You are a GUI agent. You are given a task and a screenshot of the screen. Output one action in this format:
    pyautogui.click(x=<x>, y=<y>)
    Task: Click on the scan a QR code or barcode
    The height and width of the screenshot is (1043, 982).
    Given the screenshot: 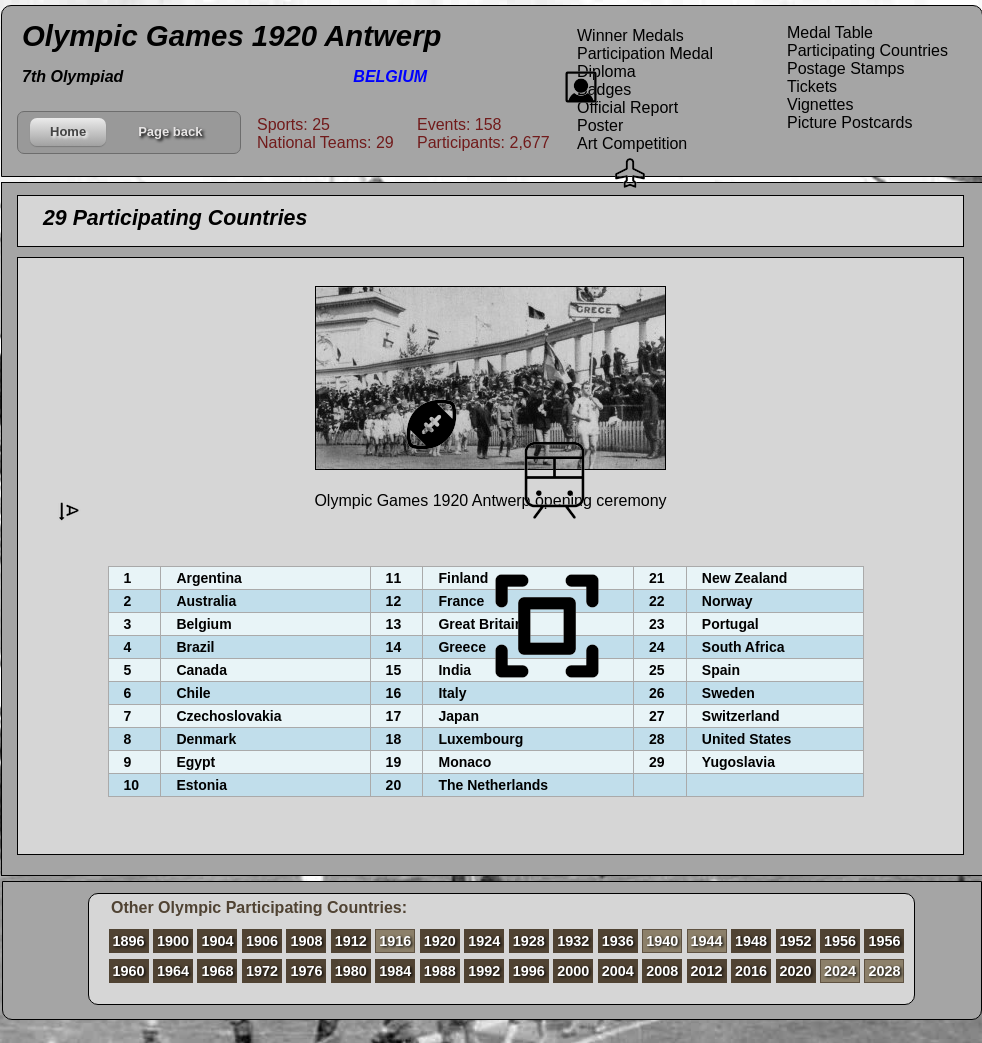 What is the action you would take?
    pyautogui.click(x=547, y=626)
    